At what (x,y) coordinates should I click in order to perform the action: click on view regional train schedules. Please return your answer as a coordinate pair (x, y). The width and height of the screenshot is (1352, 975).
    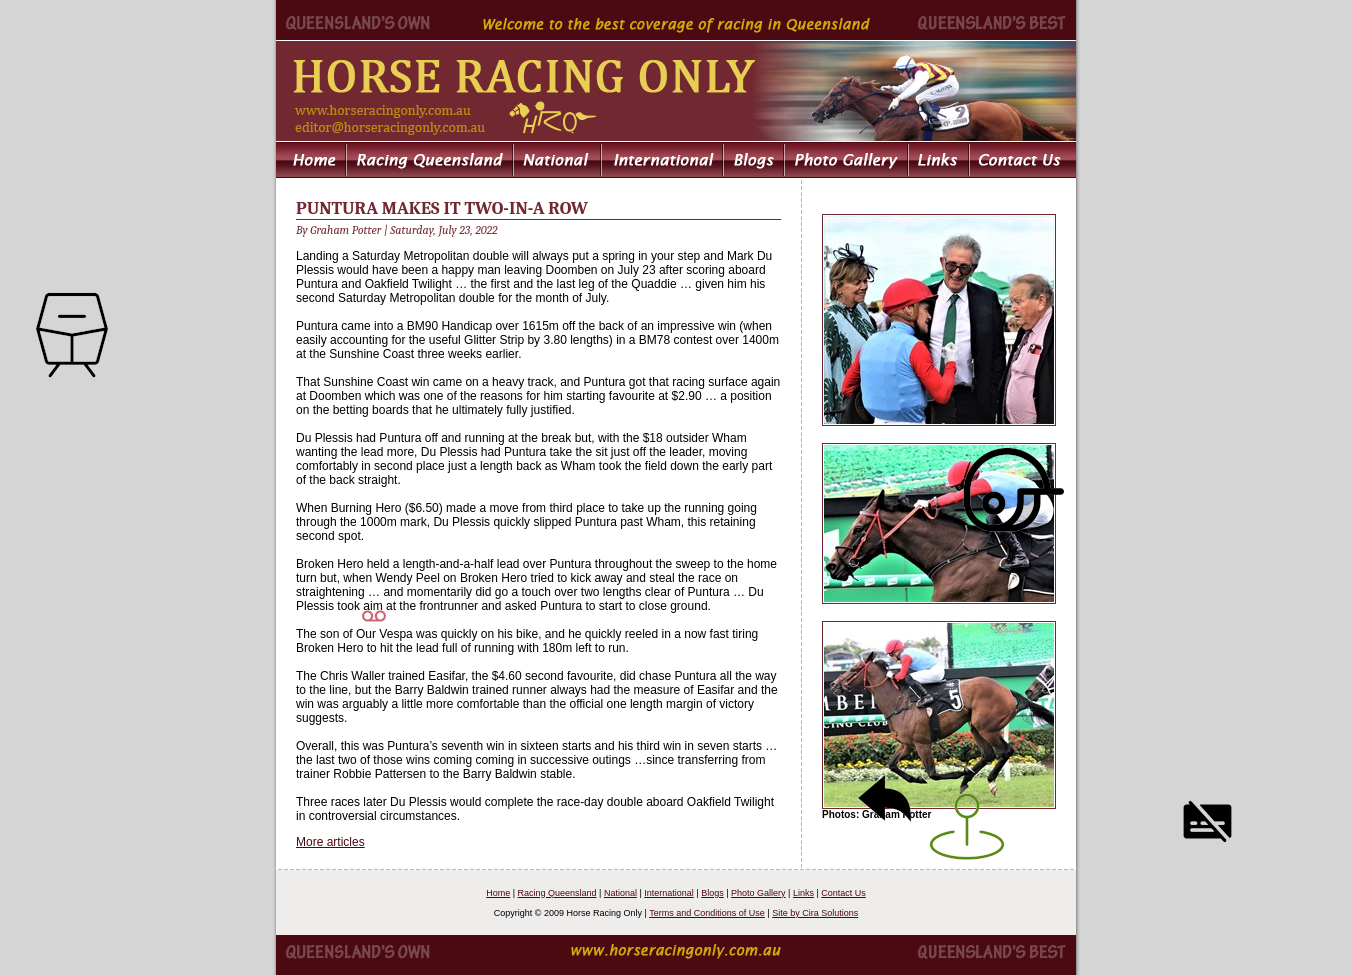
    Looking at the image, I should click on (72, 332).